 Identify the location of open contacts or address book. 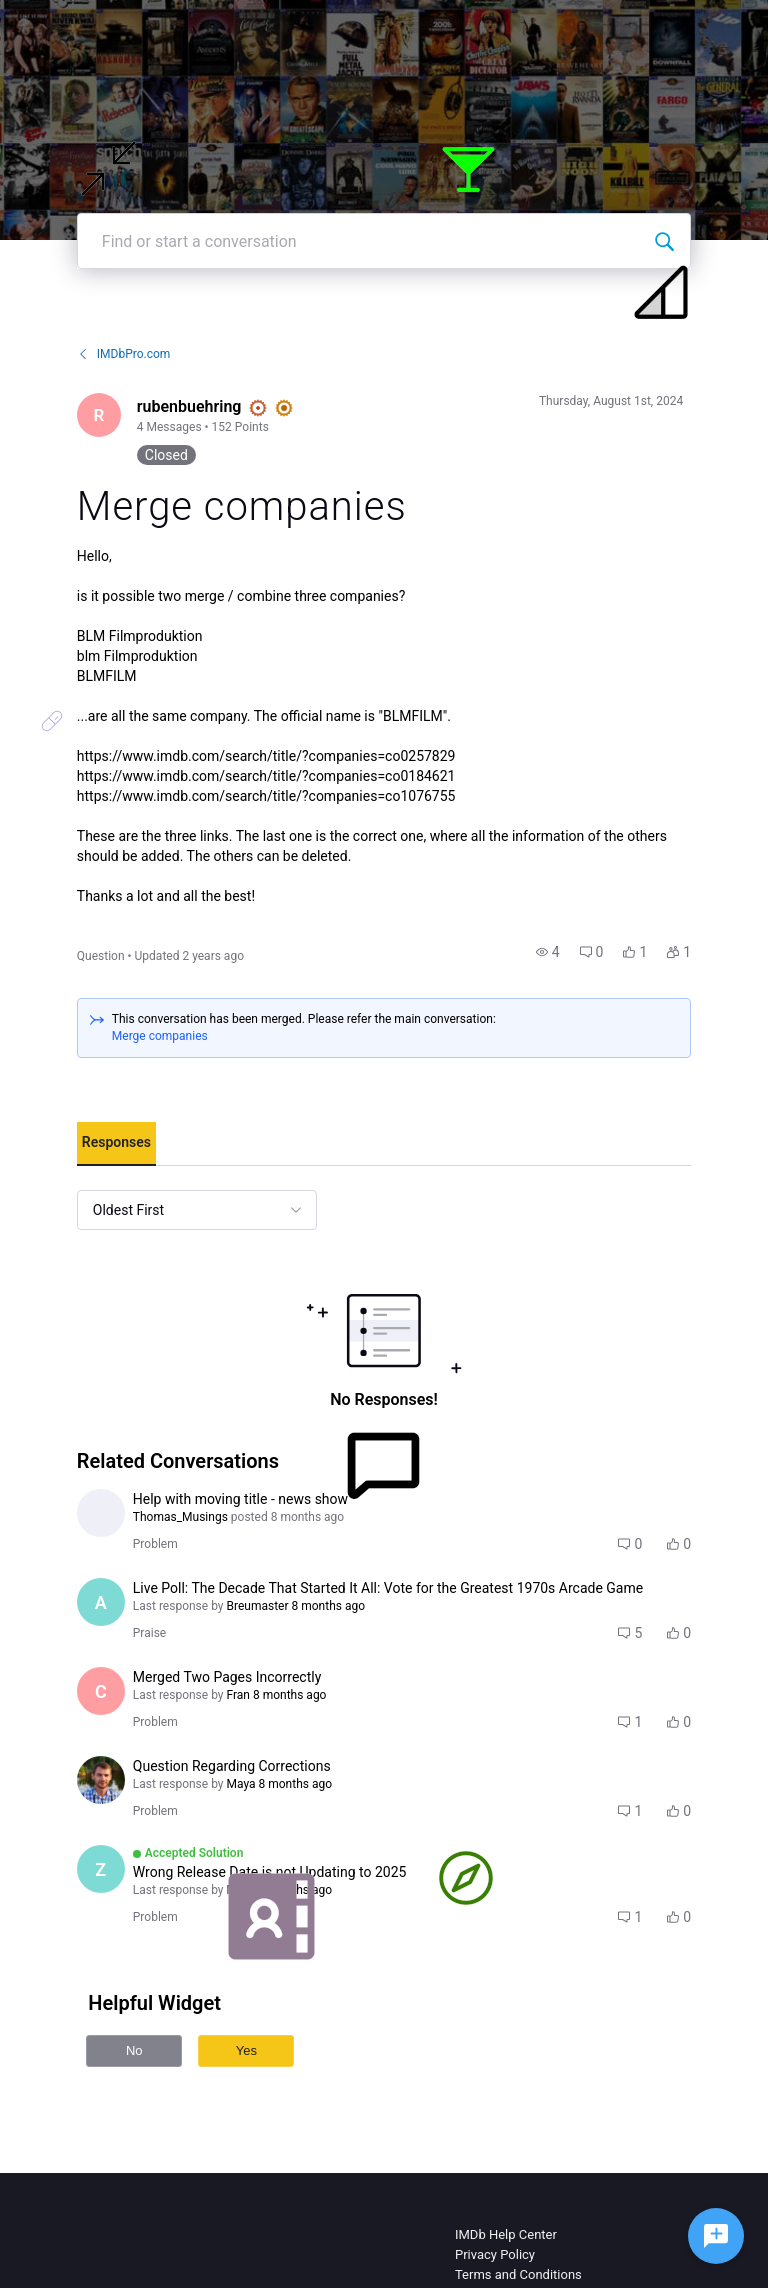
(271, 1916).